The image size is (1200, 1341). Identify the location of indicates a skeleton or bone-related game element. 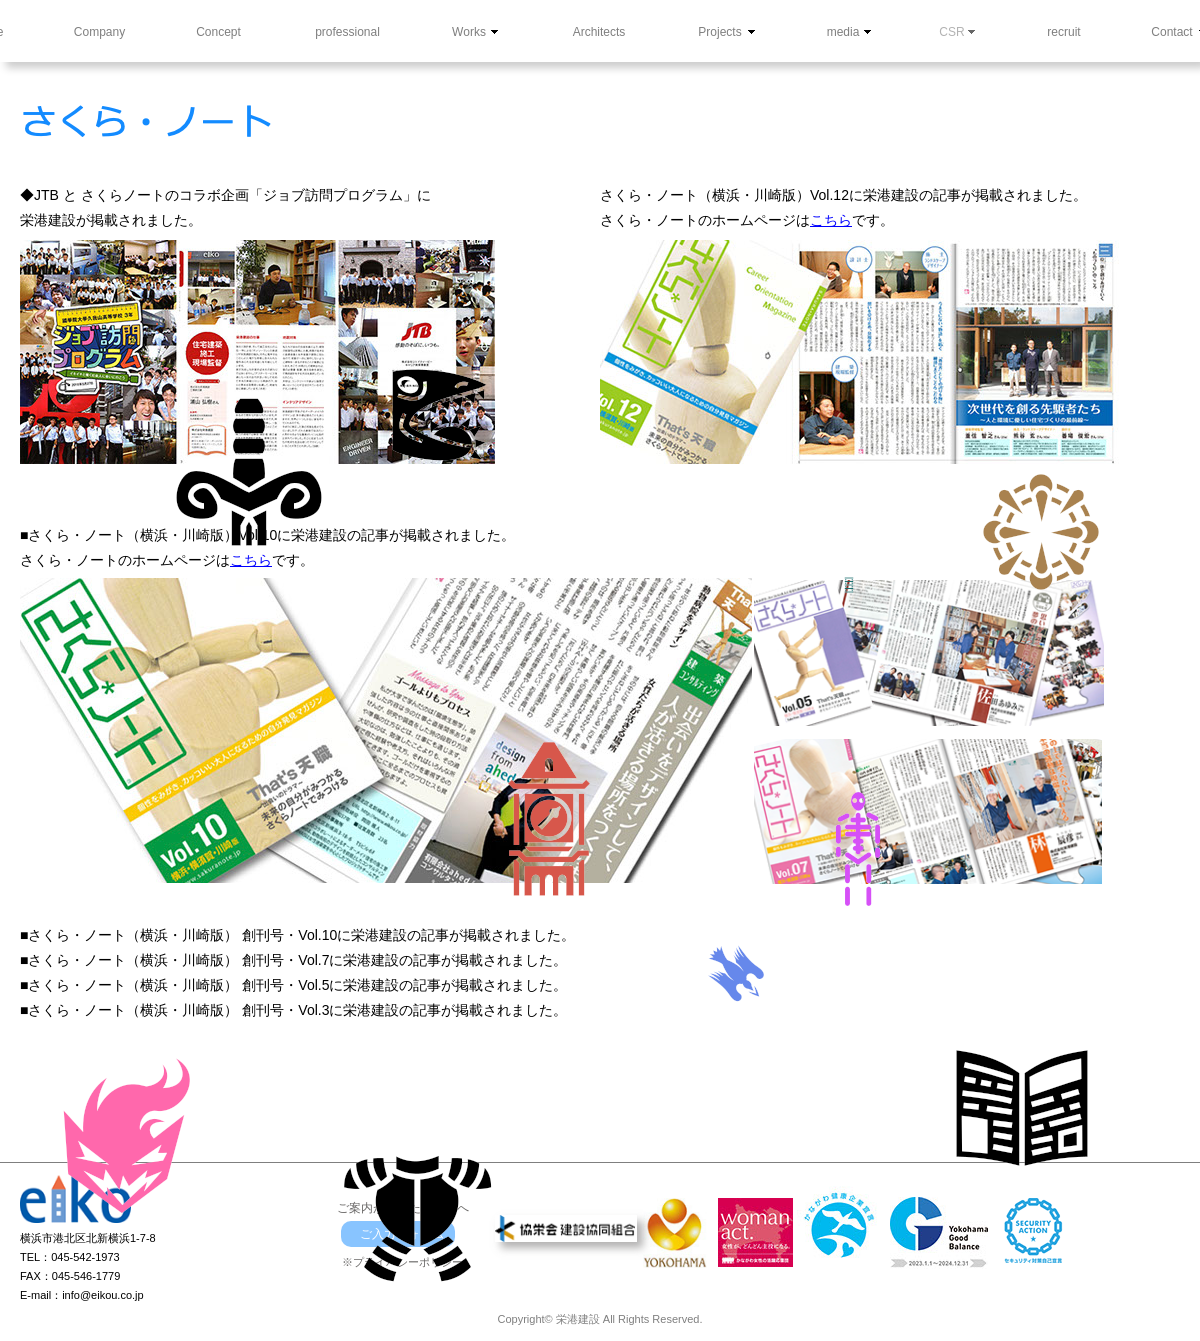
(858, 849).